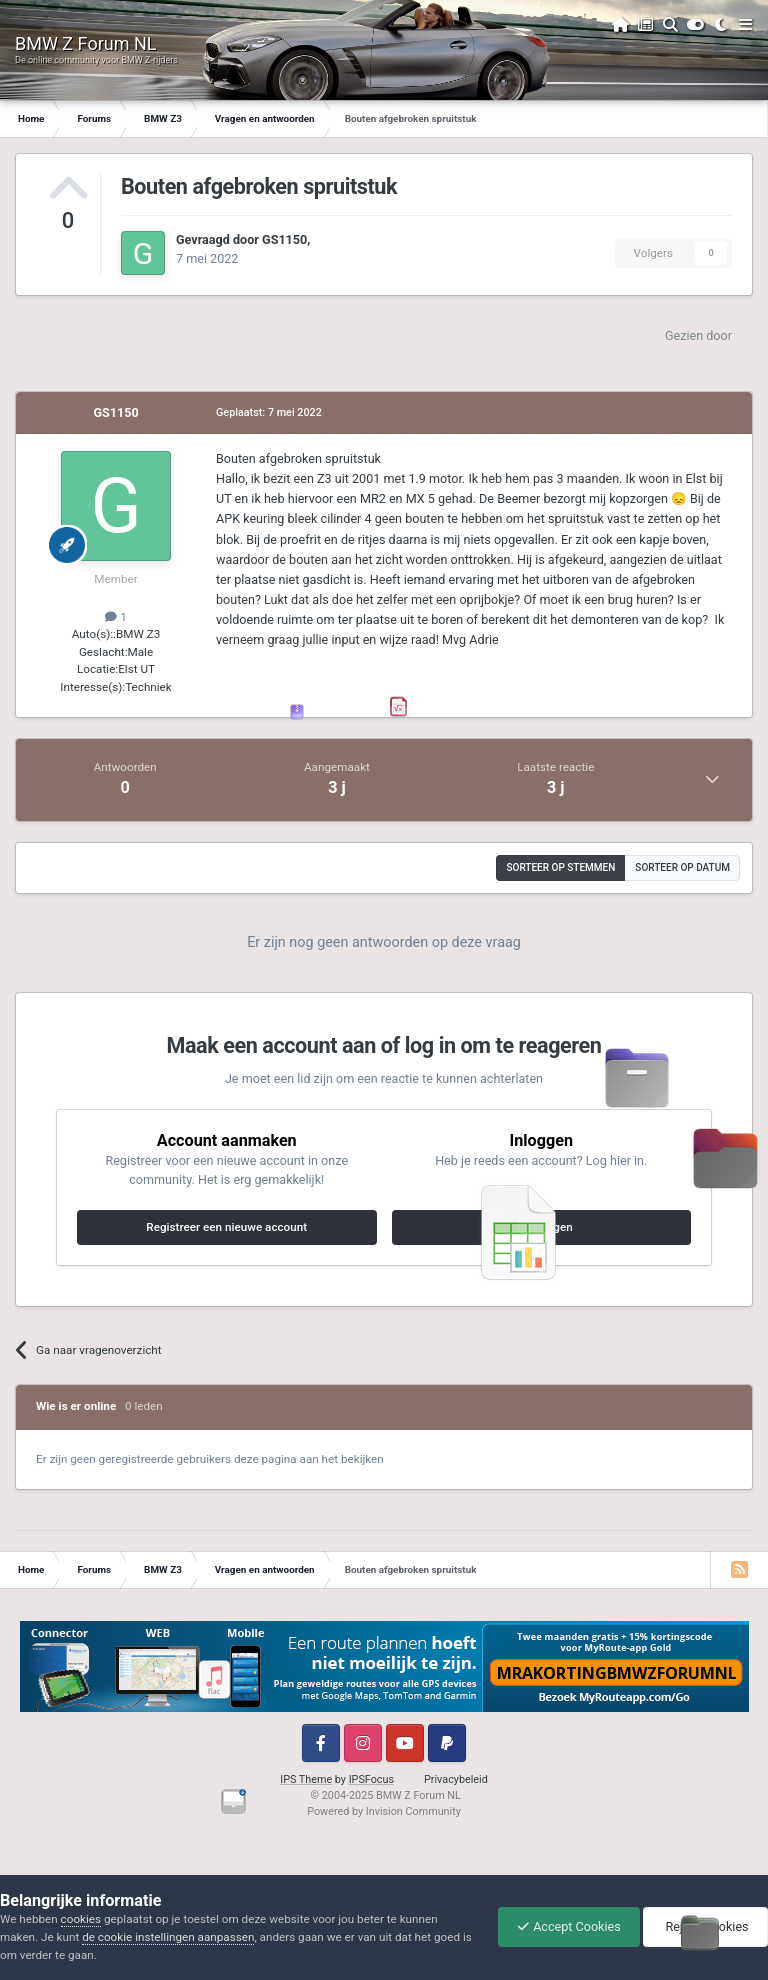  Describe the element at coordinates (518, 1232) in the screenshot. I see `open a spreadsheet file` at that location.